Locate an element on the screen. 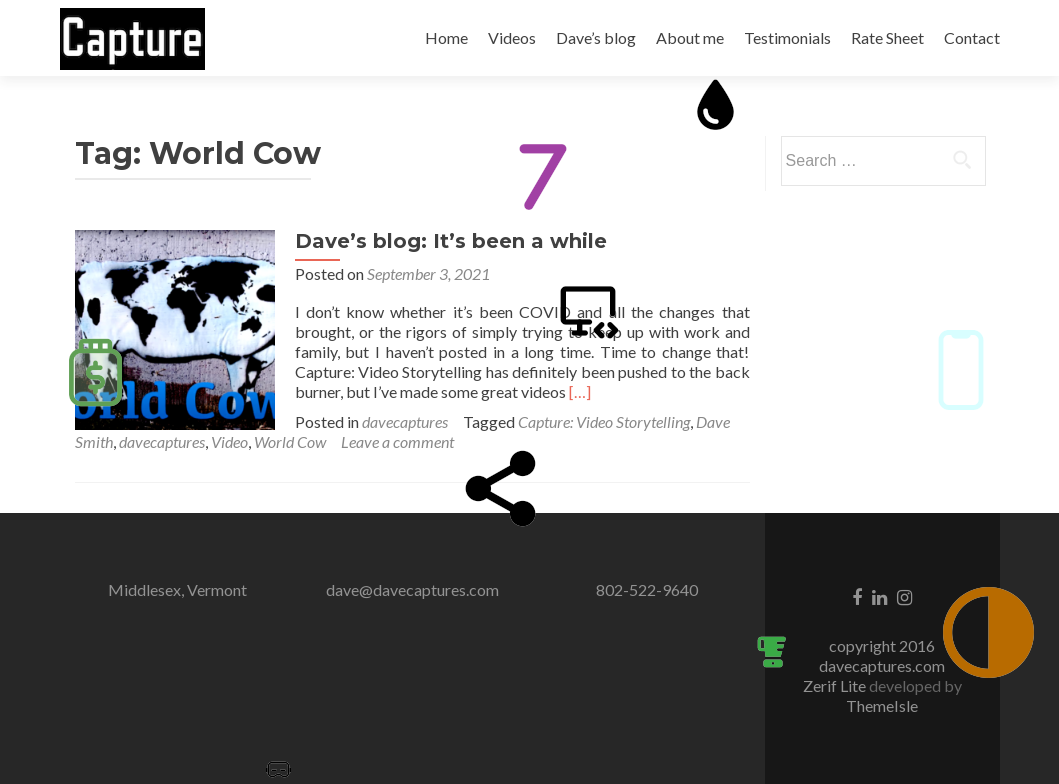  adjust display brightness to 50% is located at coordinates (988, 632).